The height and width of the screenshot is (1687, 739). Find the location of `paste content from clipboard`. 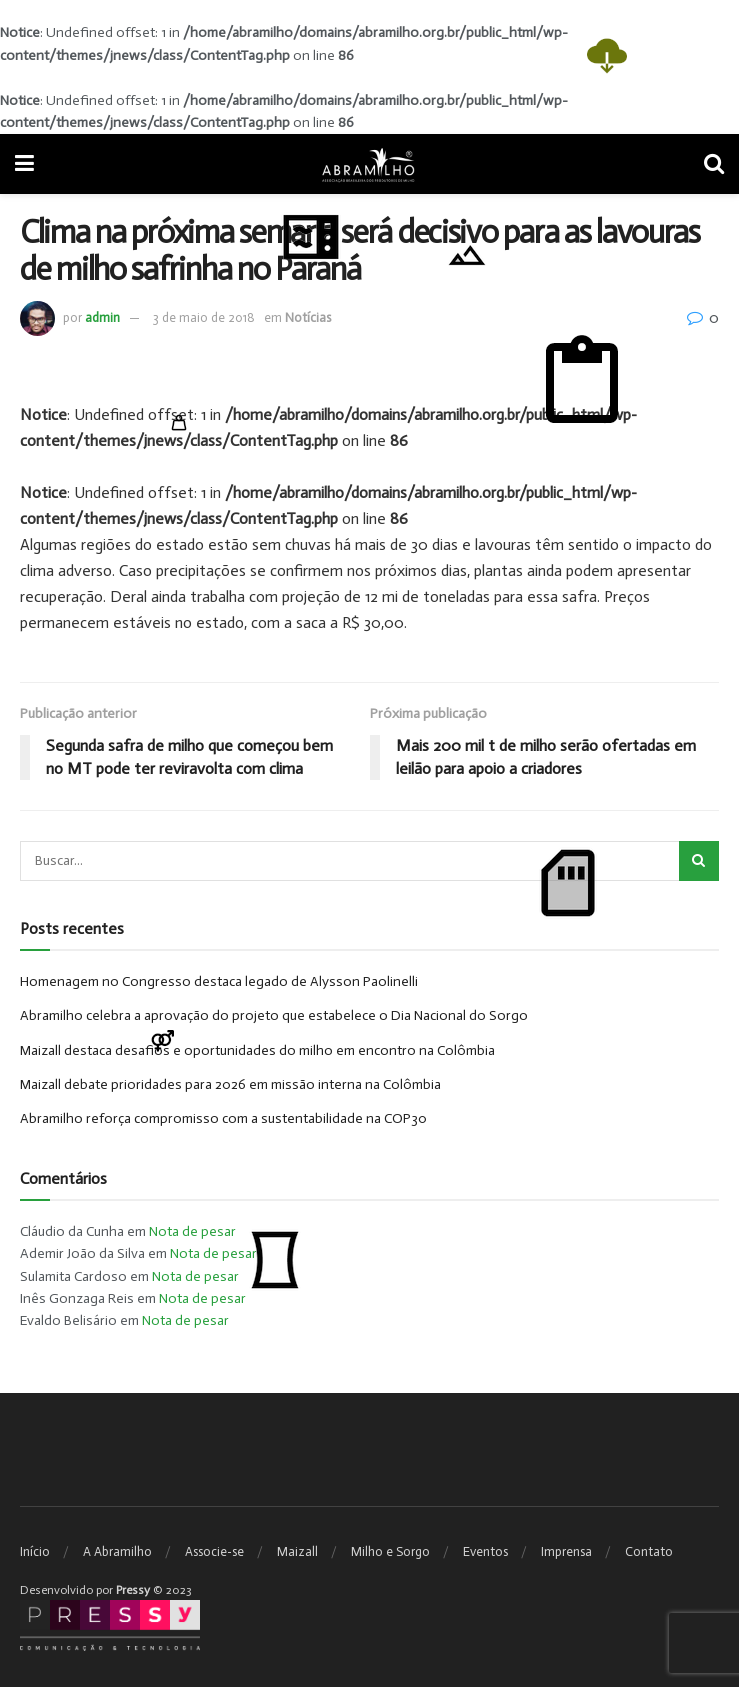

paste content from clipboard is located at coordinates (582, 383).